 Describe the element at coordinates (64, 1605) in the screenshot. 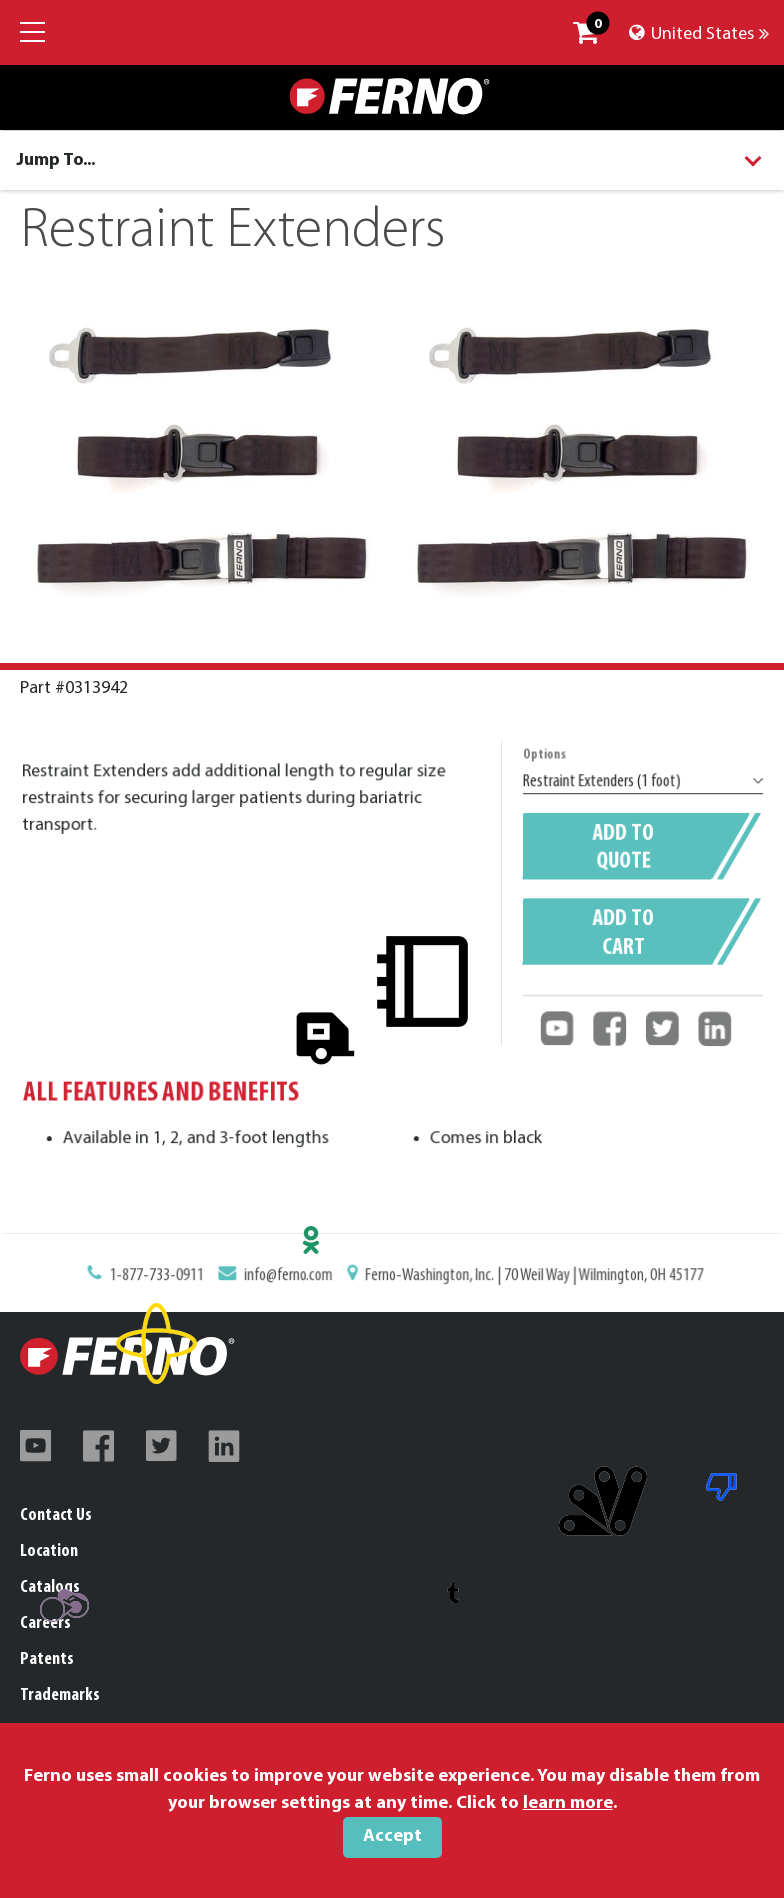

I see `open the Crew United platform` at that location.